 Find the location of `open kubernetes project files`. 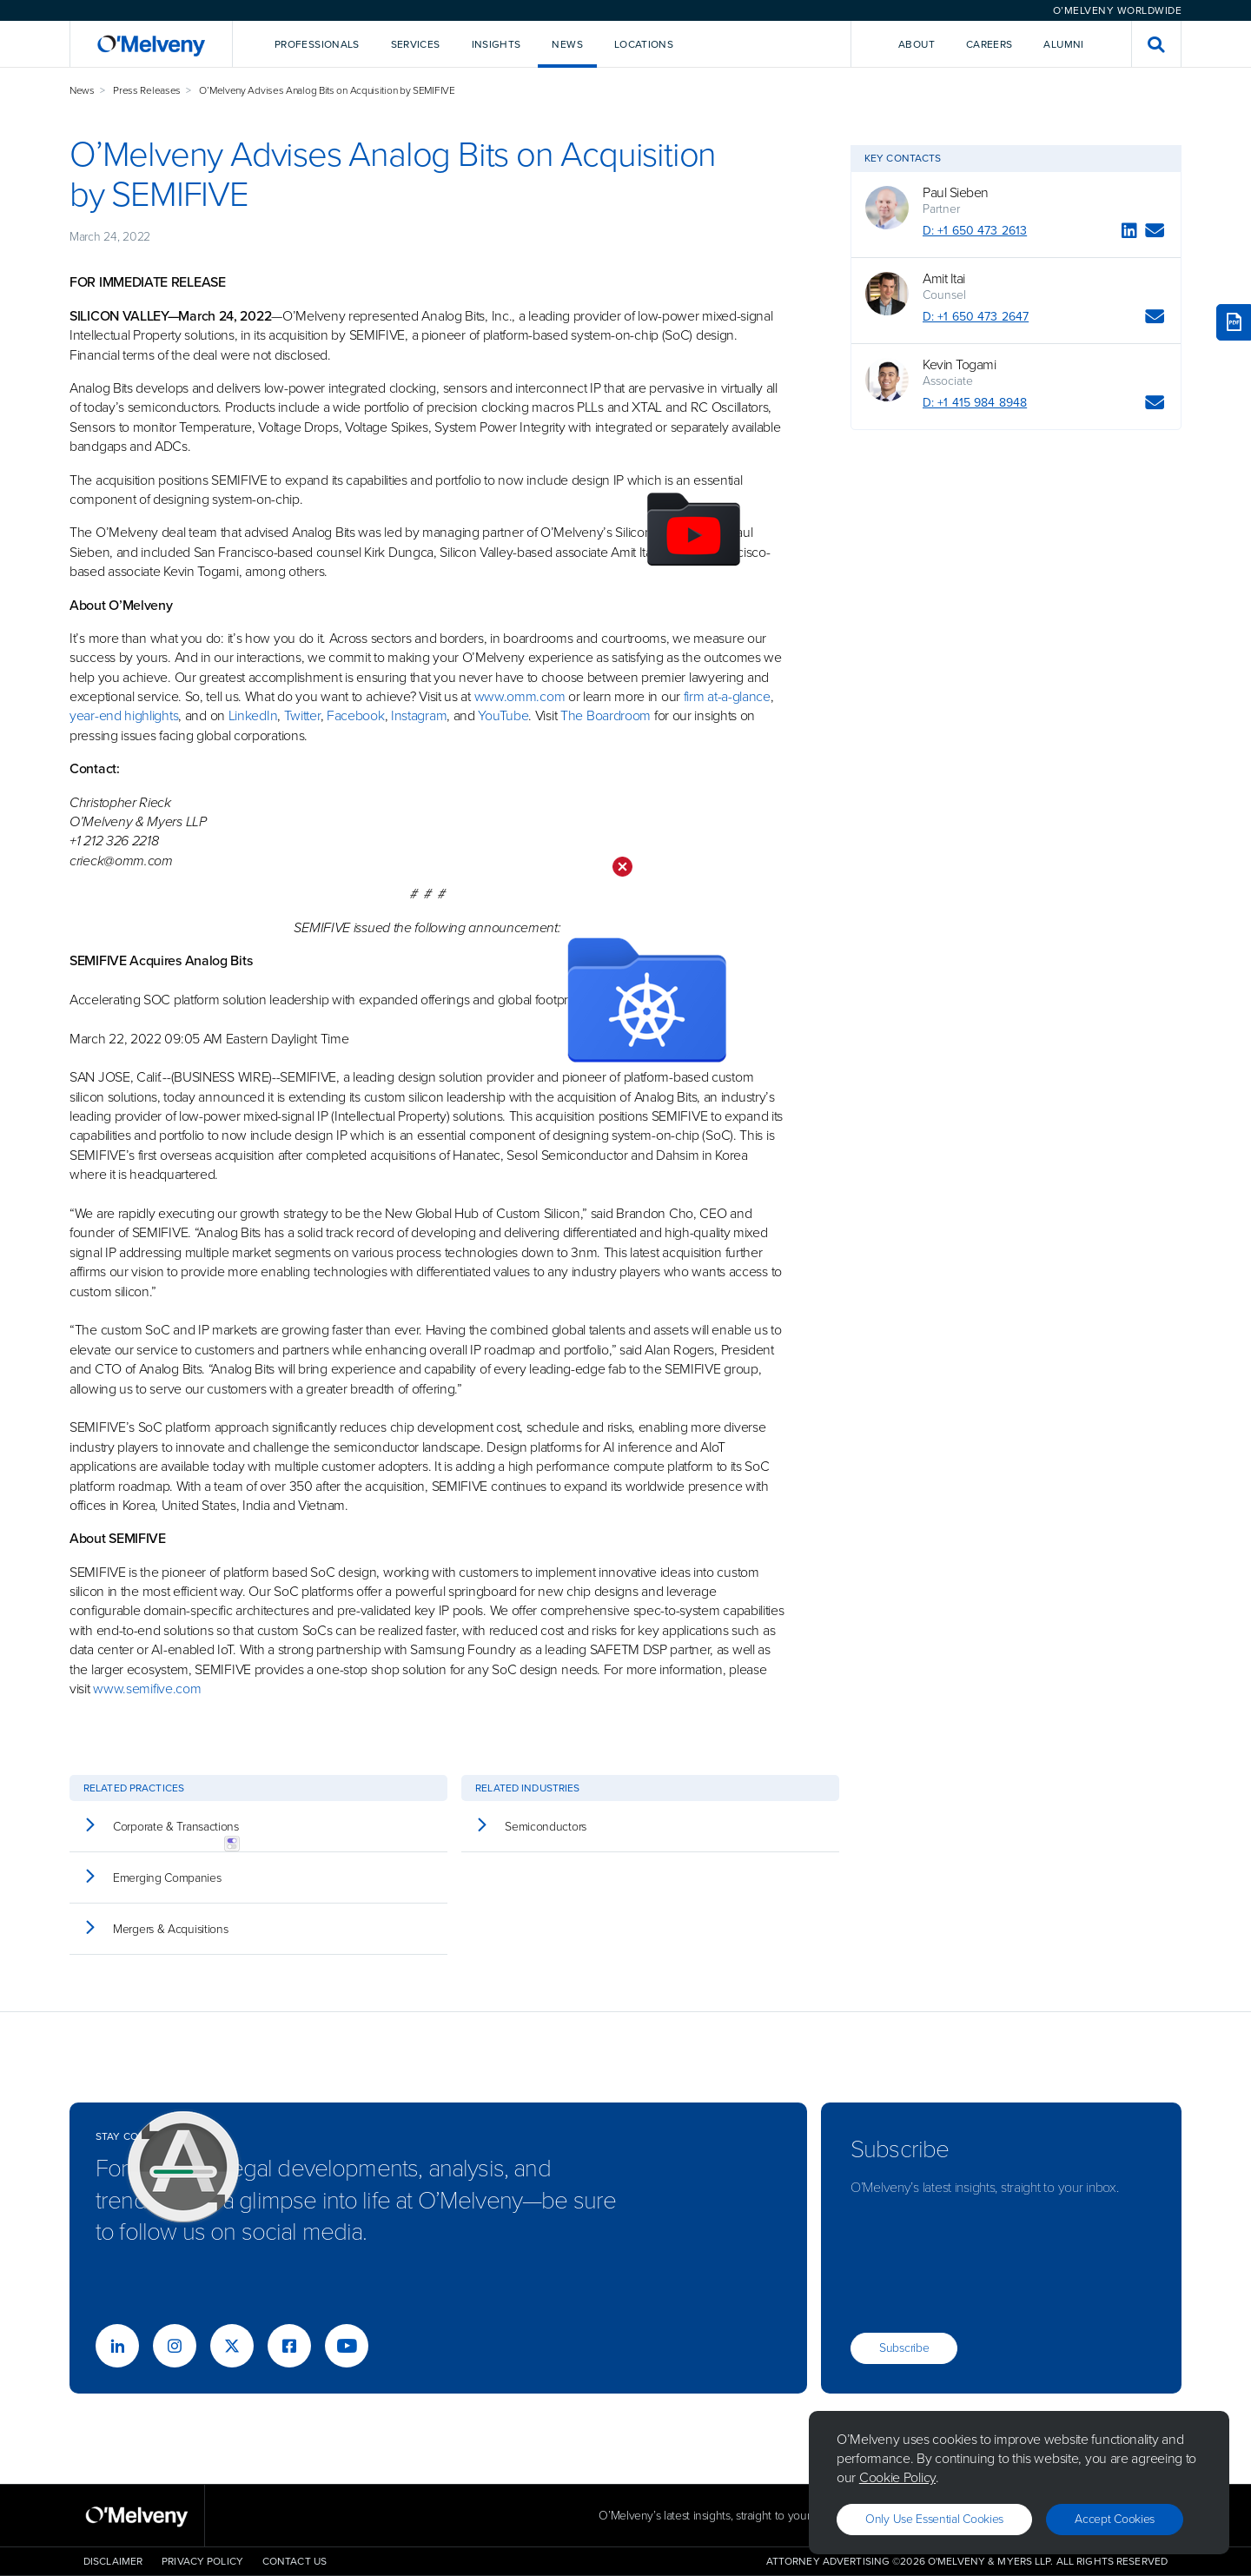

open kubernetes project files is located at coordinates (646, 1004).